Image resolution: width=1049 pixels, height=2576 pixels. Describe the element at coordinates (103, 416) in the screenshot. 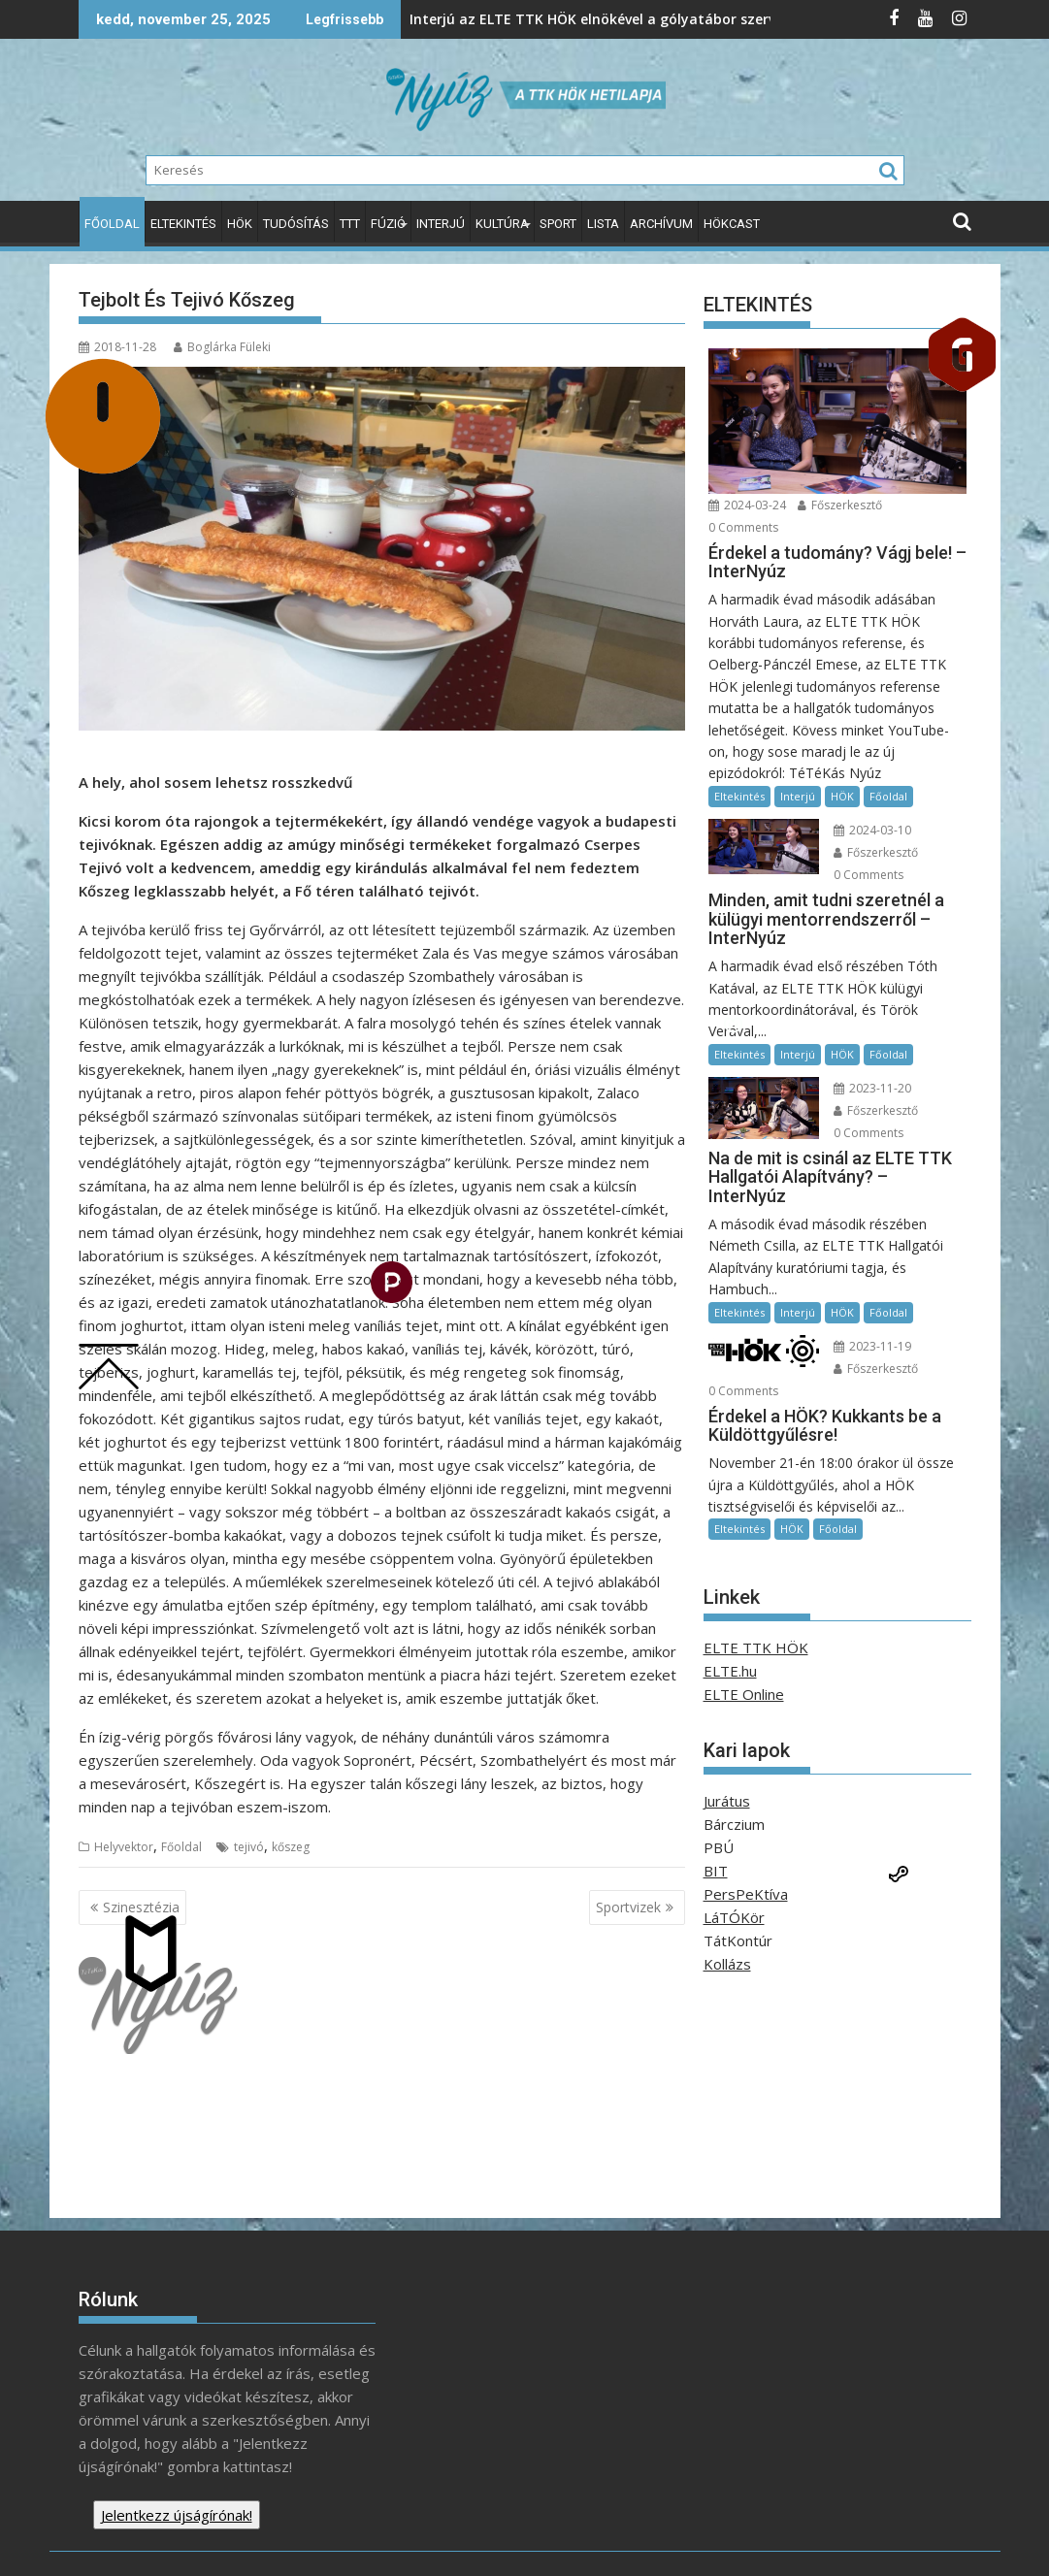

I see `indicates 12 o'clock or noon/midnight` at that location.